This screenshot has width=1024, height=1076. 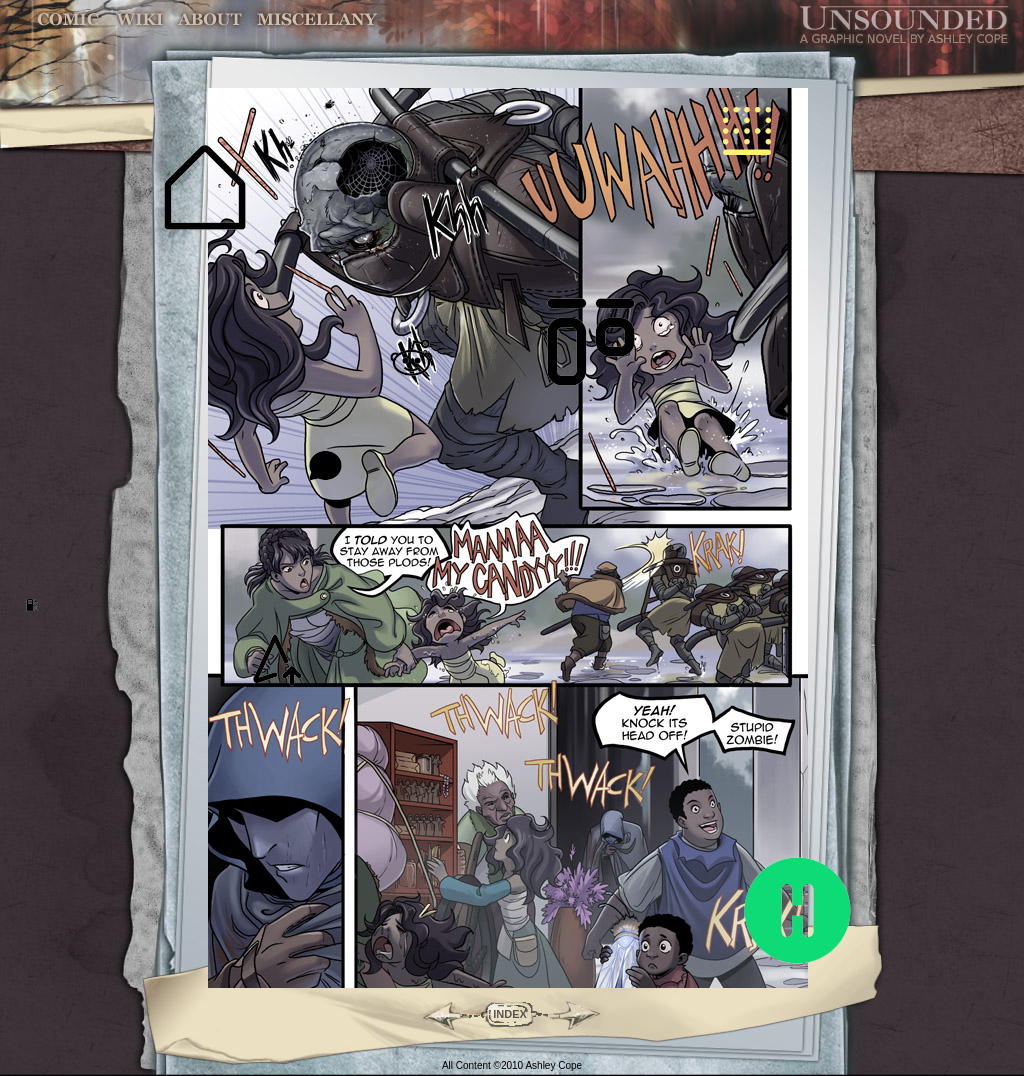 What do you see at coordinates (205, 189) in the screenshot?
I see `navigate to home screen` at bounding box center [205, 189].